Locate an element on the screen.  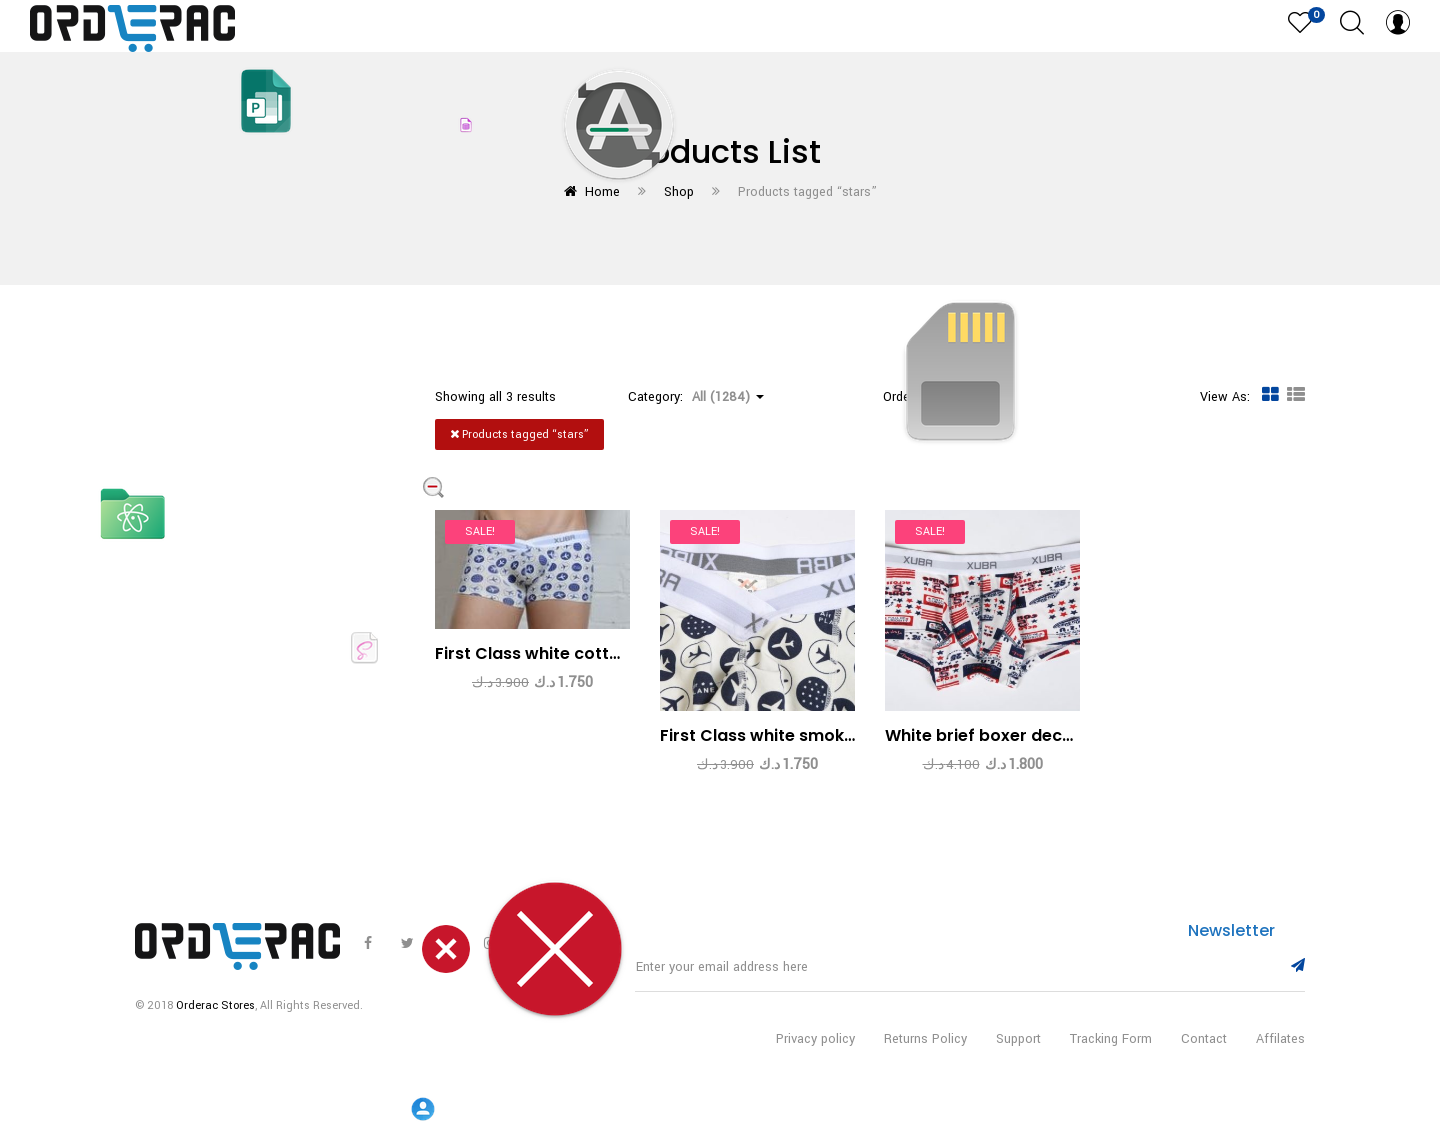
microsoft publisher document file is located at coordinates (266, 101).